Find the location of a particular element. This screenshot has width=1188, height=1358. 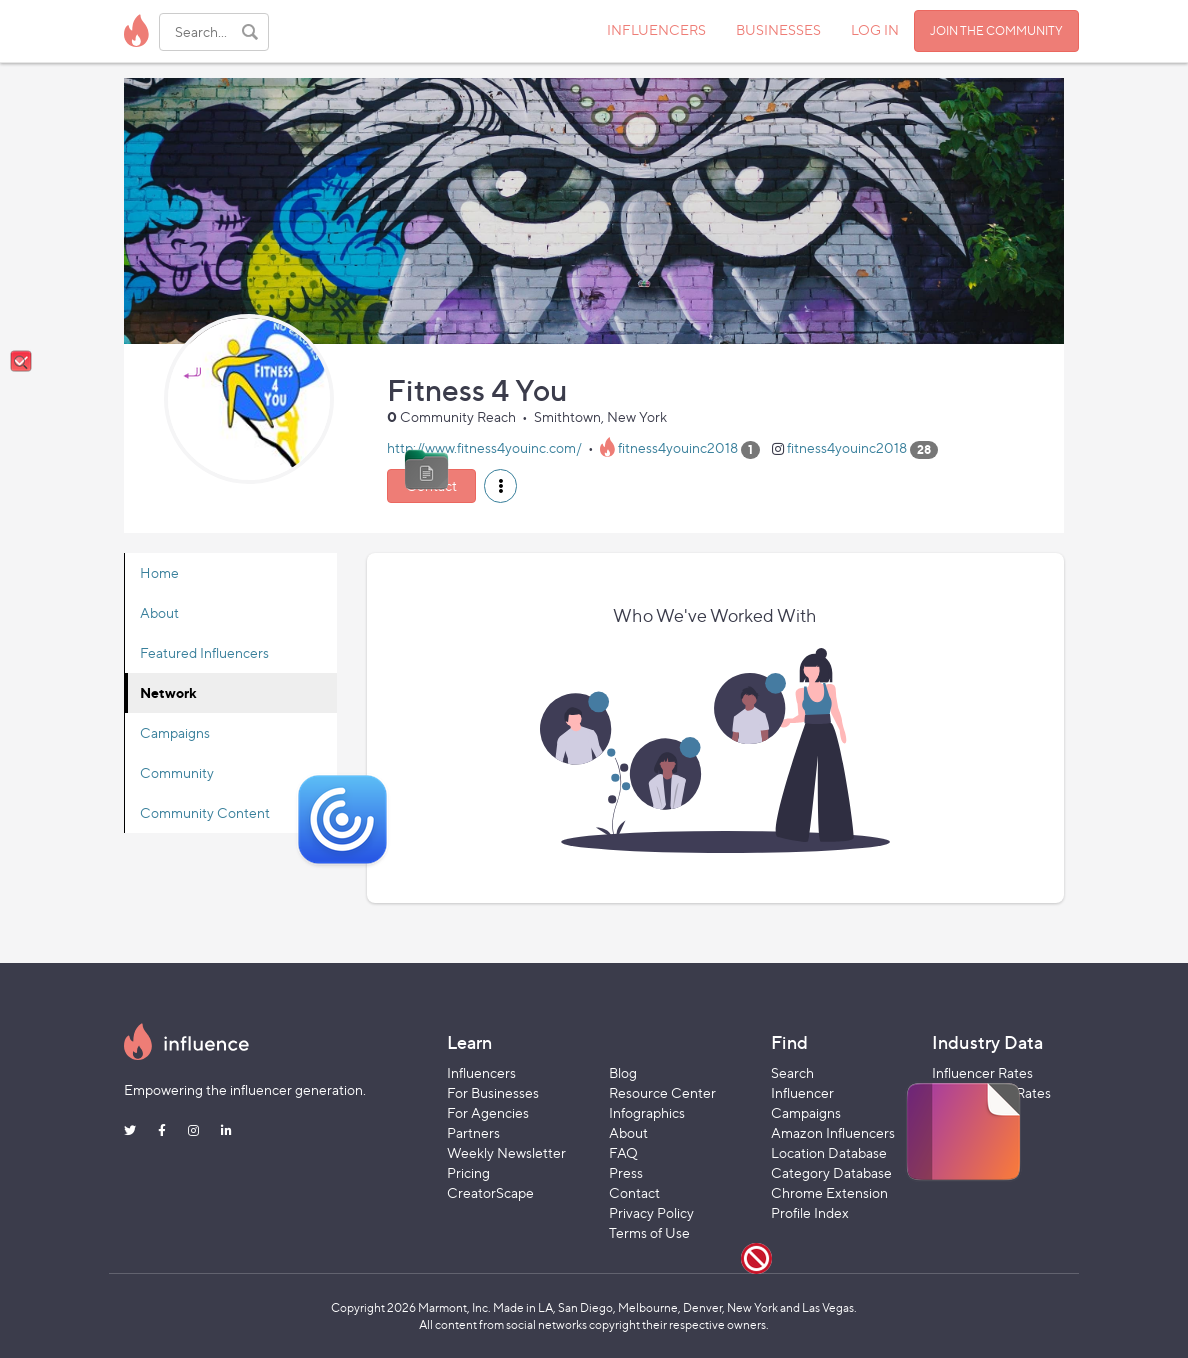

open your documents folder is located at coordinates (426, 469).